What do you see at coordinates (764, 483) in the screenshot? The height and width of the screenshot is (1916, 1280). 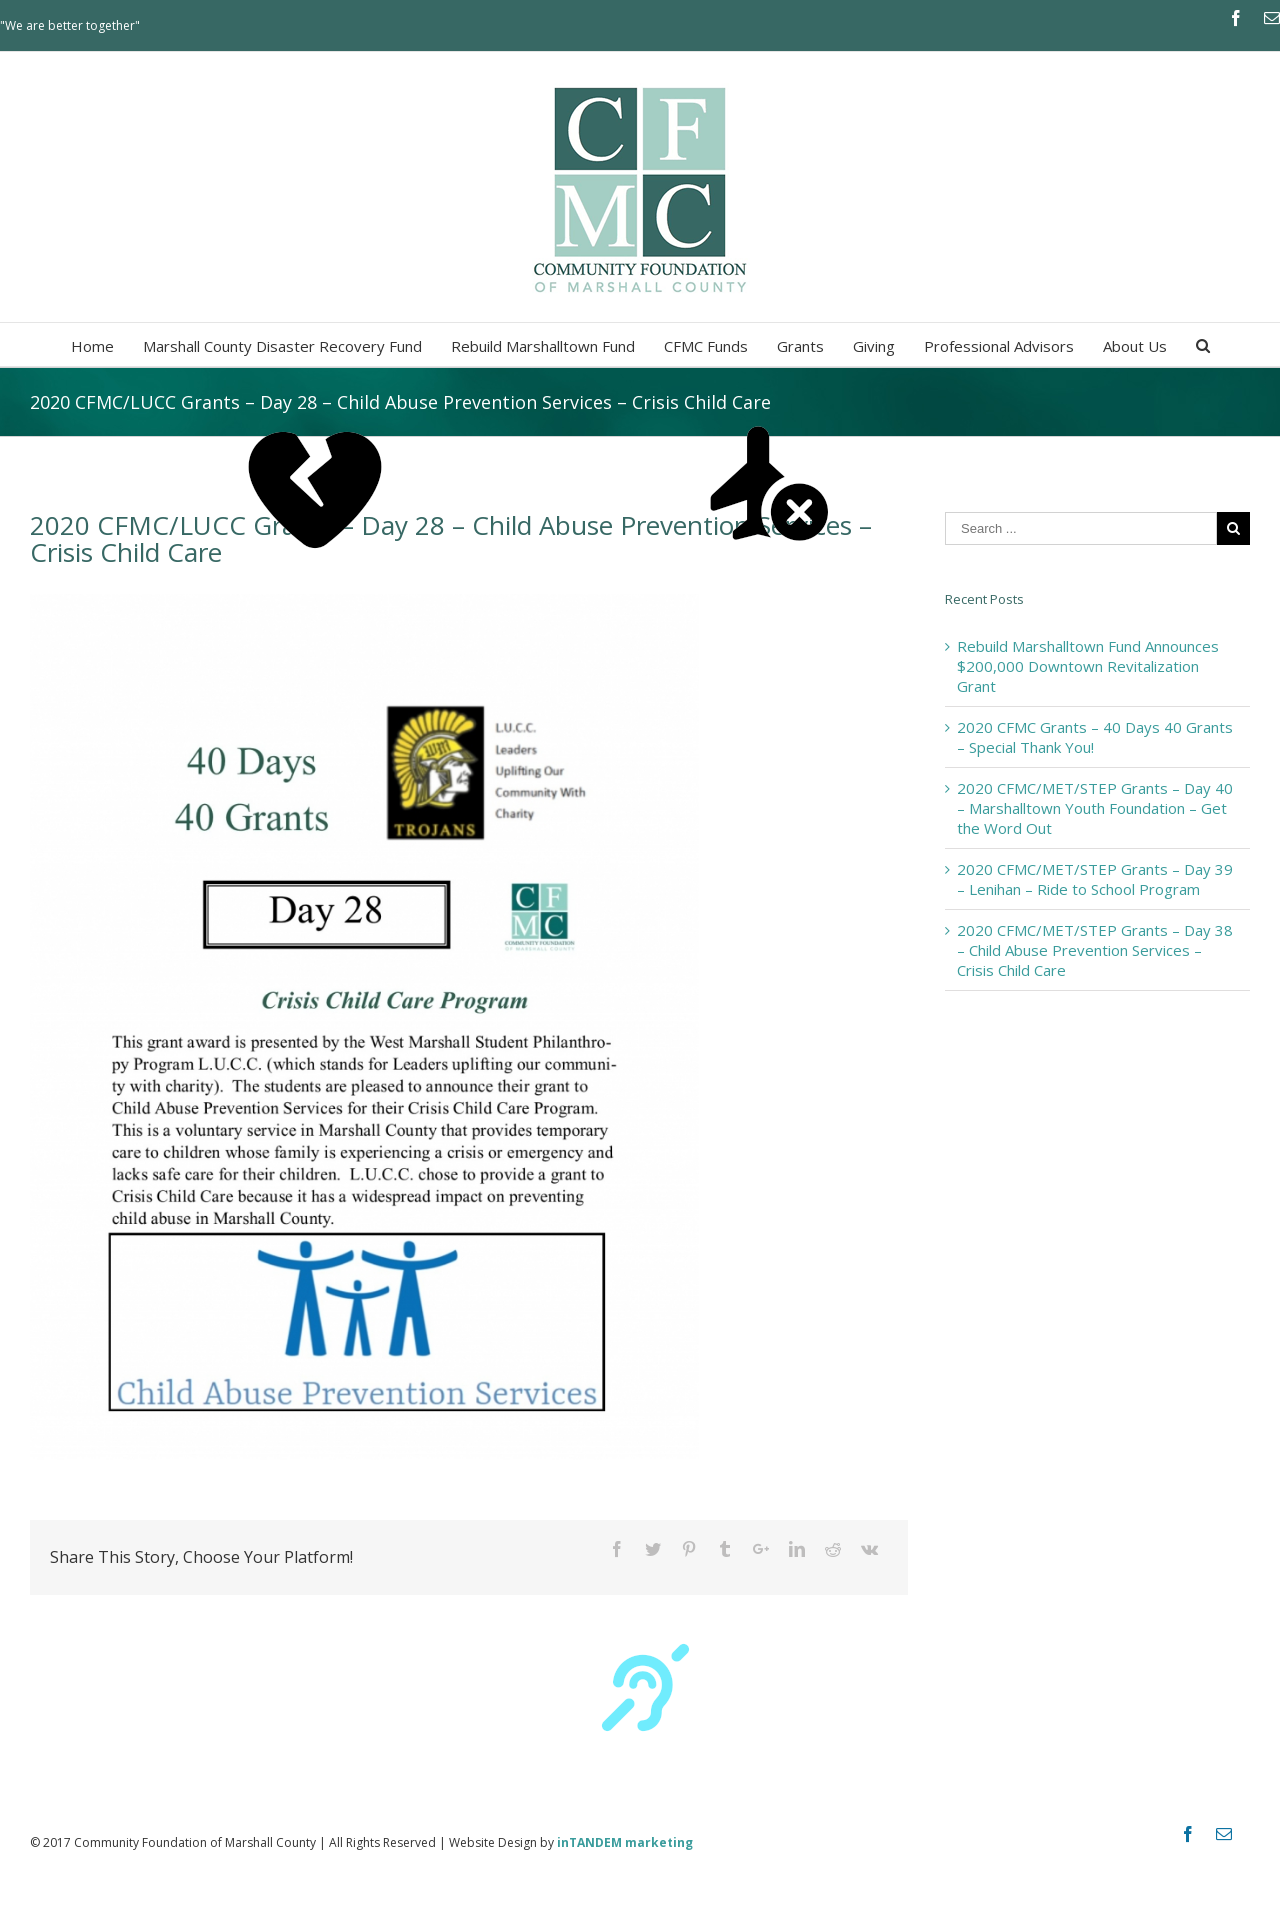 I see `cancel flight booking` at bounding box center [764, 483].